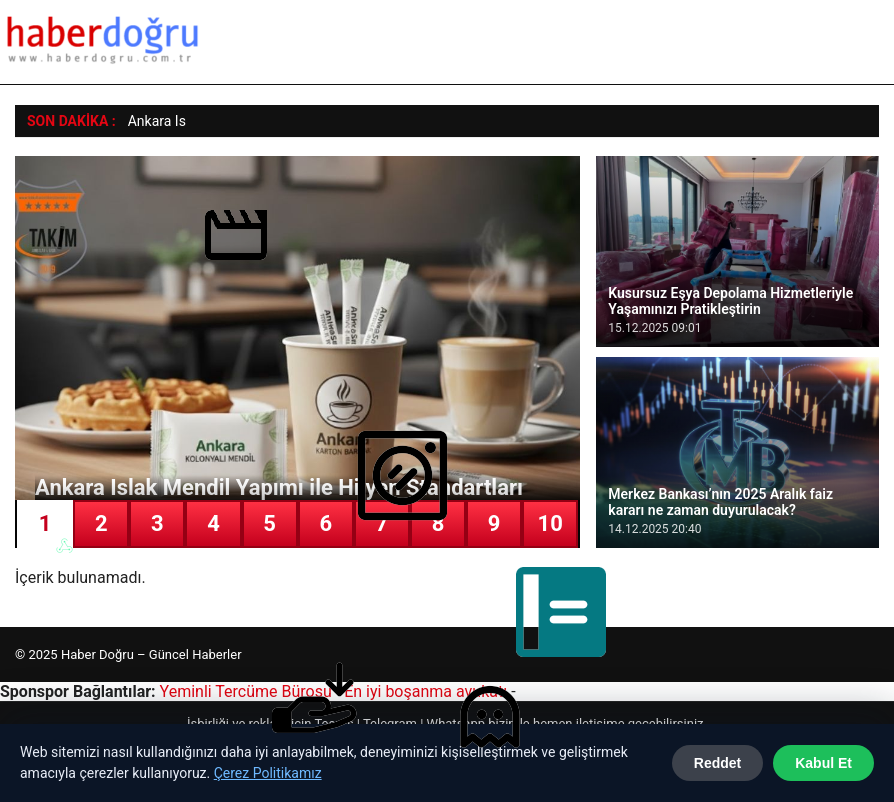 The width and height of the screenshot is (894, 802). Describe the element at coordinates (236, 235) in the screenshot. I see `create a new video project` at that location.